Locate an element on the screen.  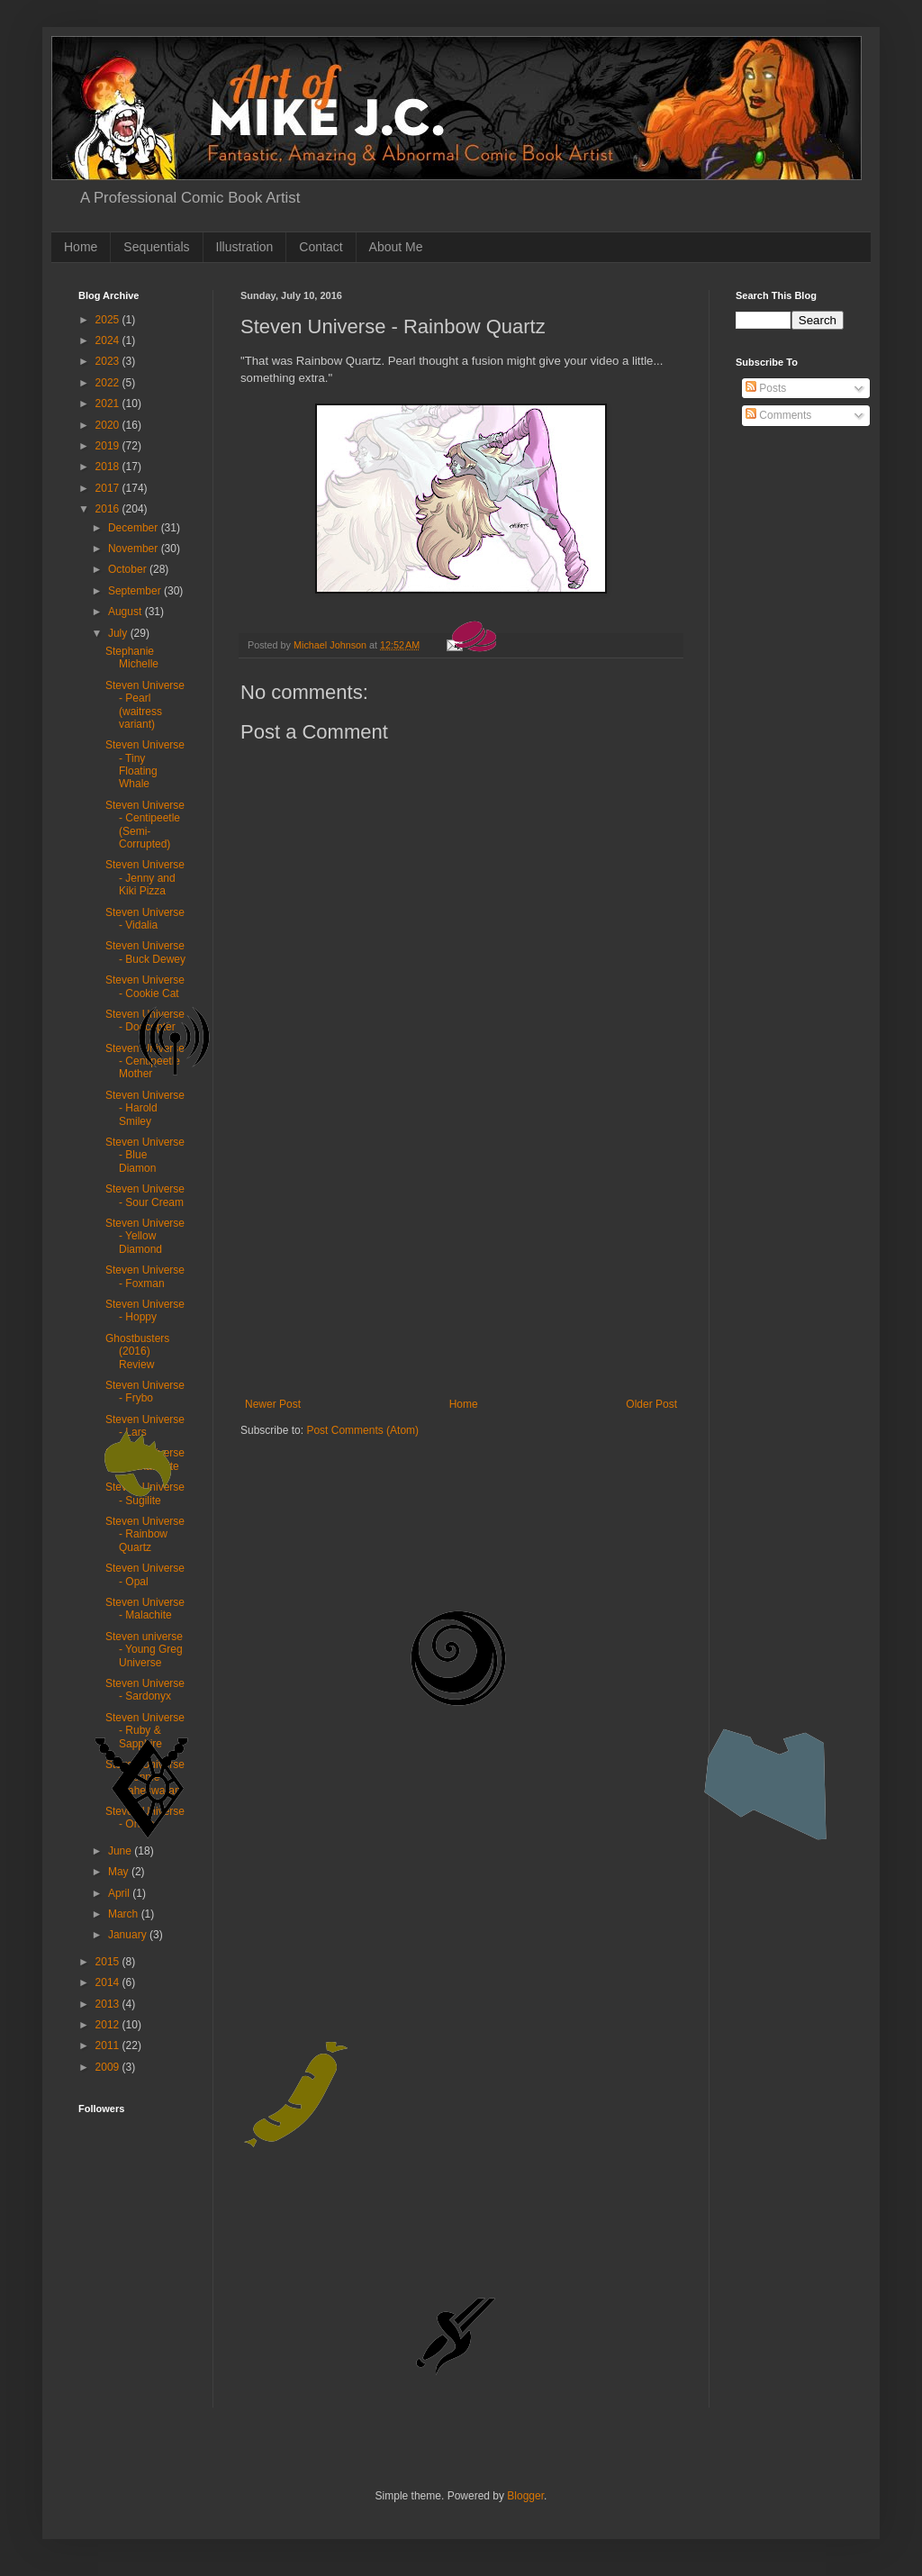
collectible shell currency or treasure item is located at coordinates (458, 1658).